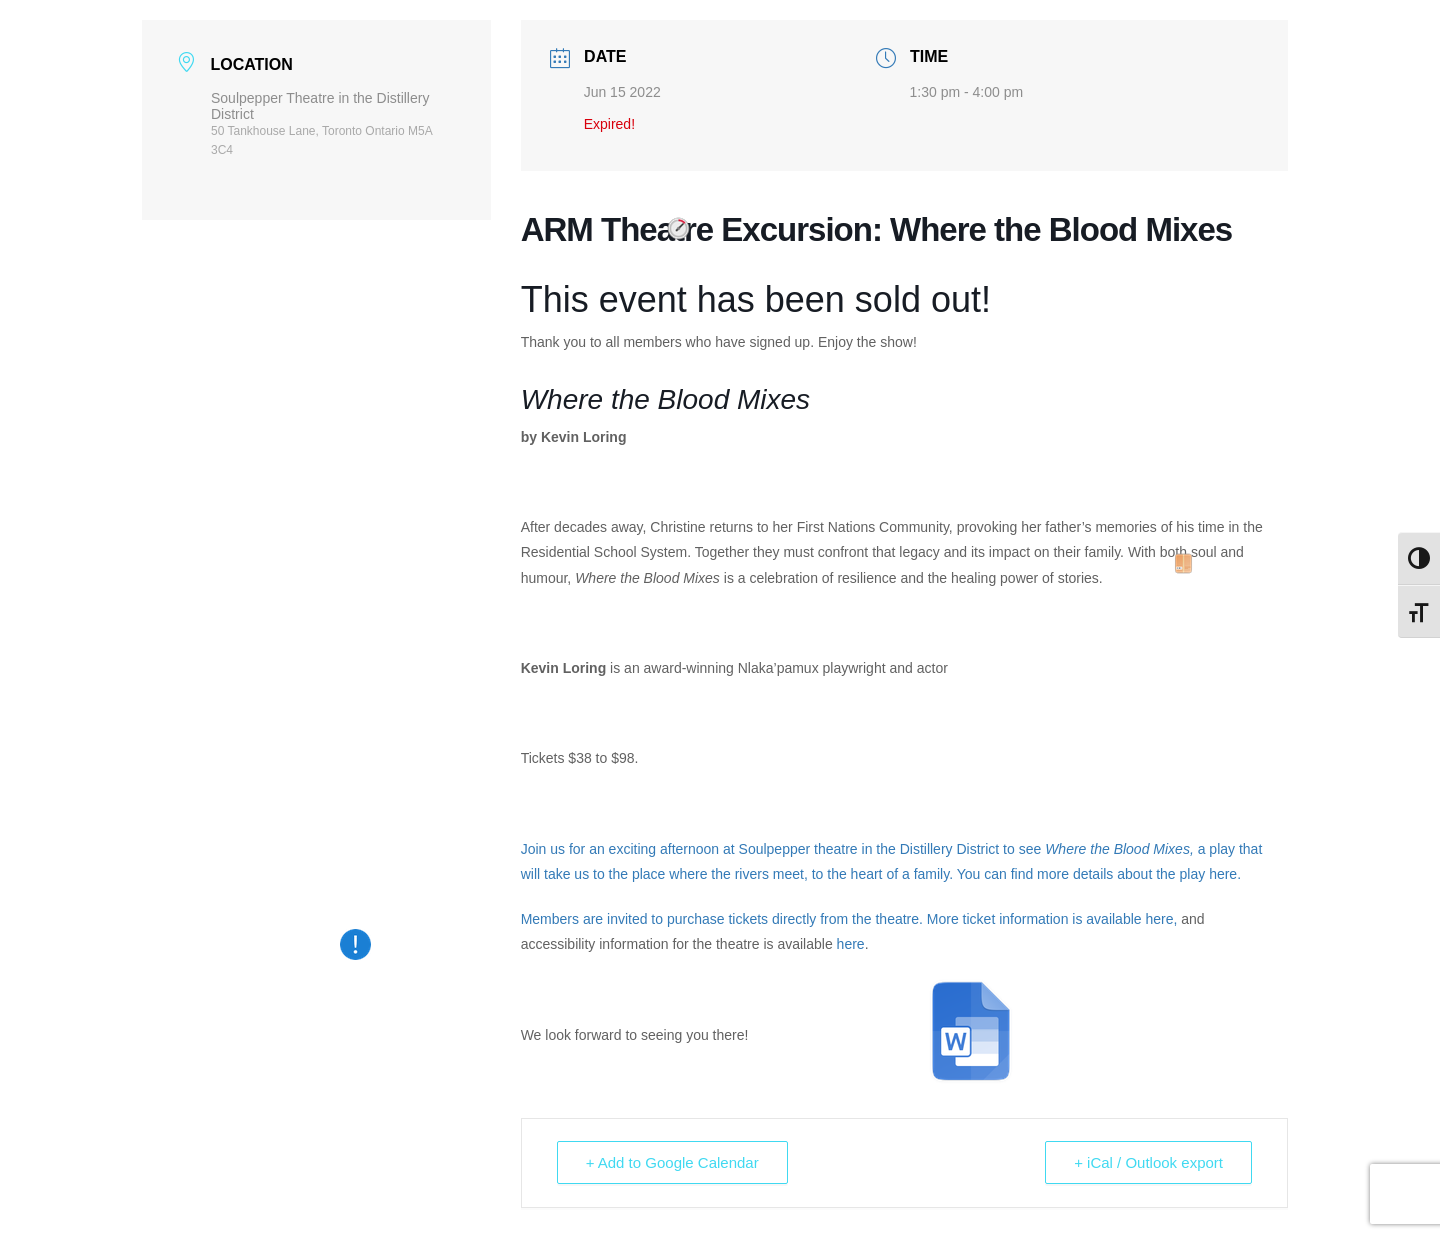  Describe the element at coordinates (678, 228) in the screenshot. I see `open sysprof system profiler` at that location.